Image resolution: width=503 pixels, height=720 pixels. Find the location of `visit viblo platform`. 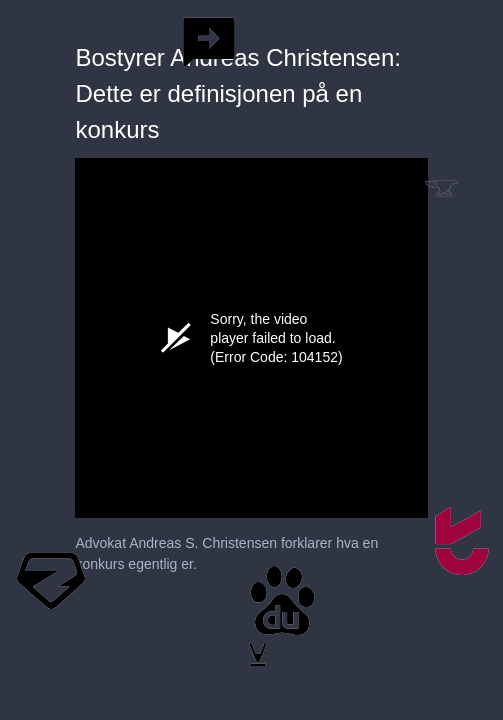

visit viblo platform is located at coordinates (258, 655).